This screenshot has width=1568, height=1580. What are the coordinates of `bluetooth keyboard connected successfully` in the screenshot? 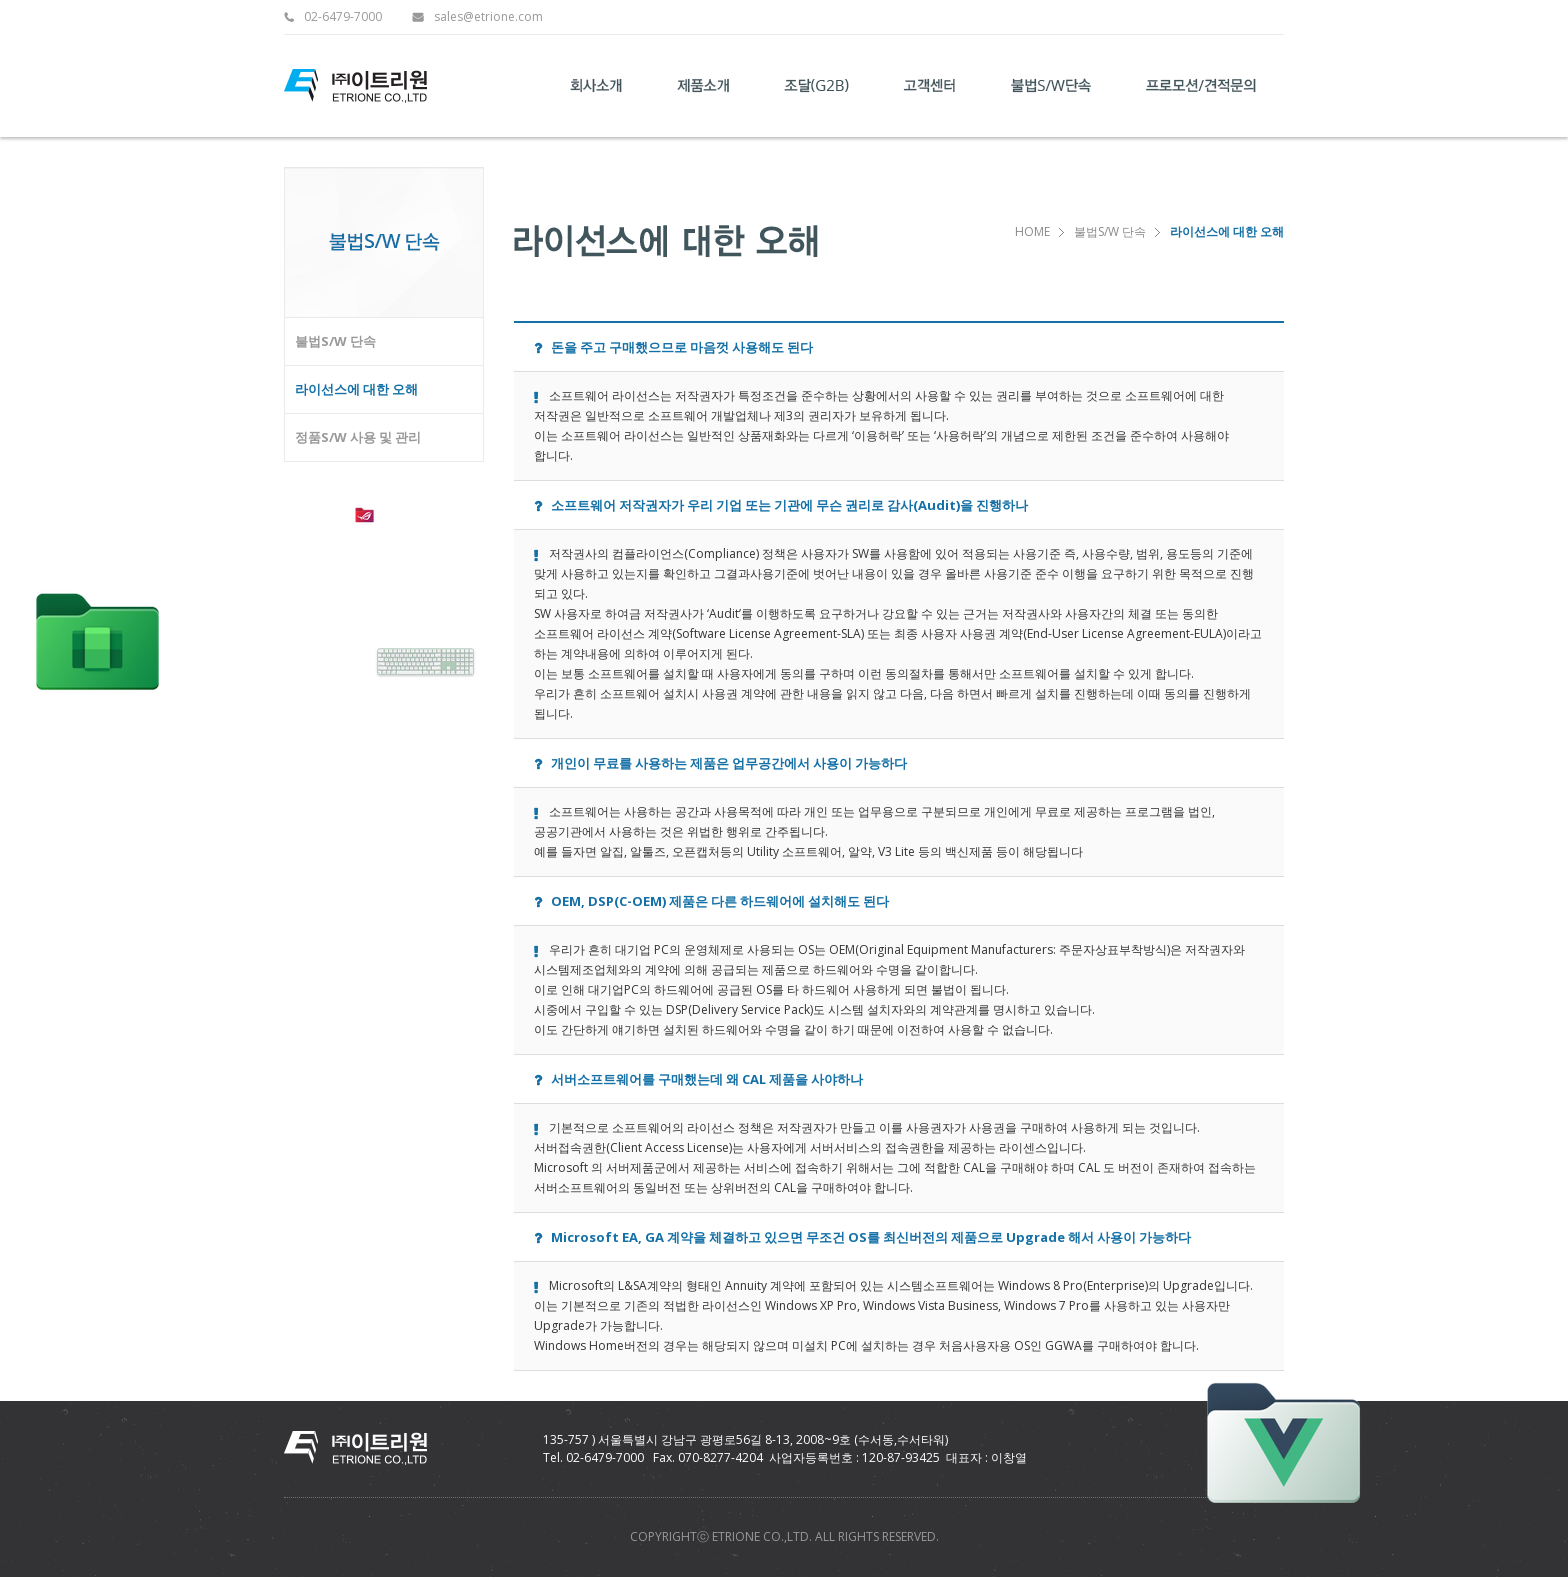 It's located at (425, 661).